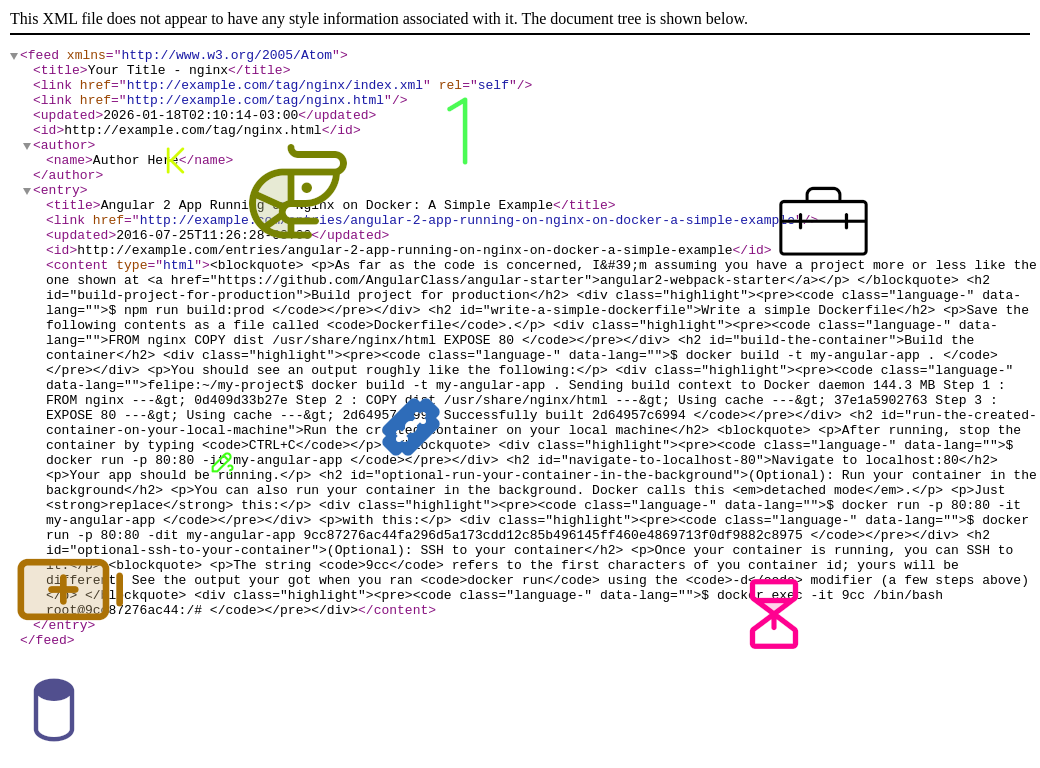 The width and height of the screenshot is (1040, 768). Describe the element at coordinates (462, 131) in the screenshot. I see `indicates first place or top ranking` at that location.